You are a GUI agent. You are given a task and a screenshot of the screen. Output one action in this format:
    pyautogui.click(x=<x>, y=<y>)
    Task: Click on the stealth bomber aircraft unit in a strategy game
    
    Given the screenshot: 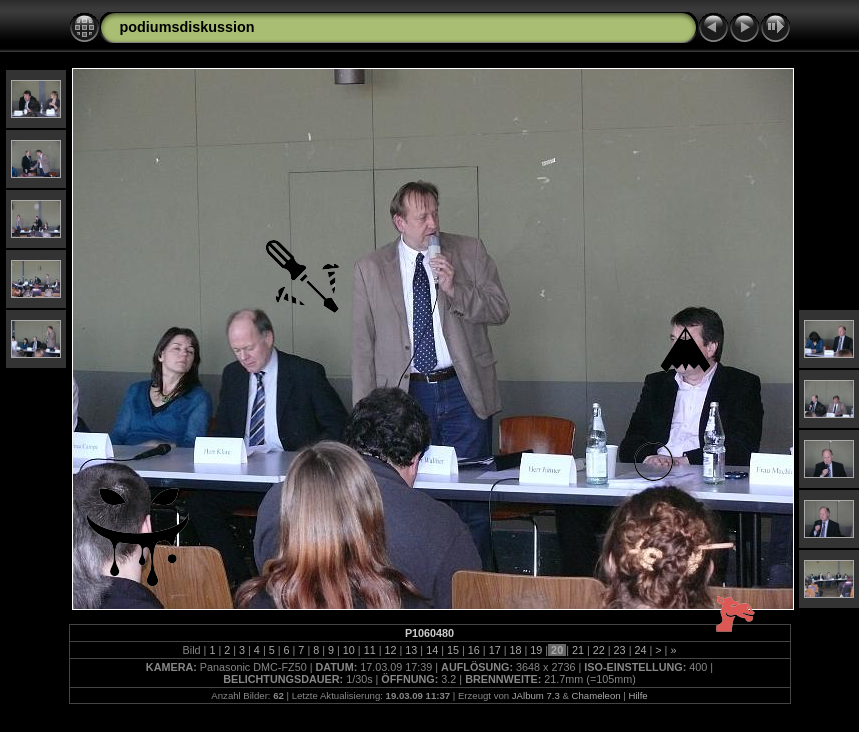 What is the action you would take?
    pyautogui.click(x=685, y=350)
    